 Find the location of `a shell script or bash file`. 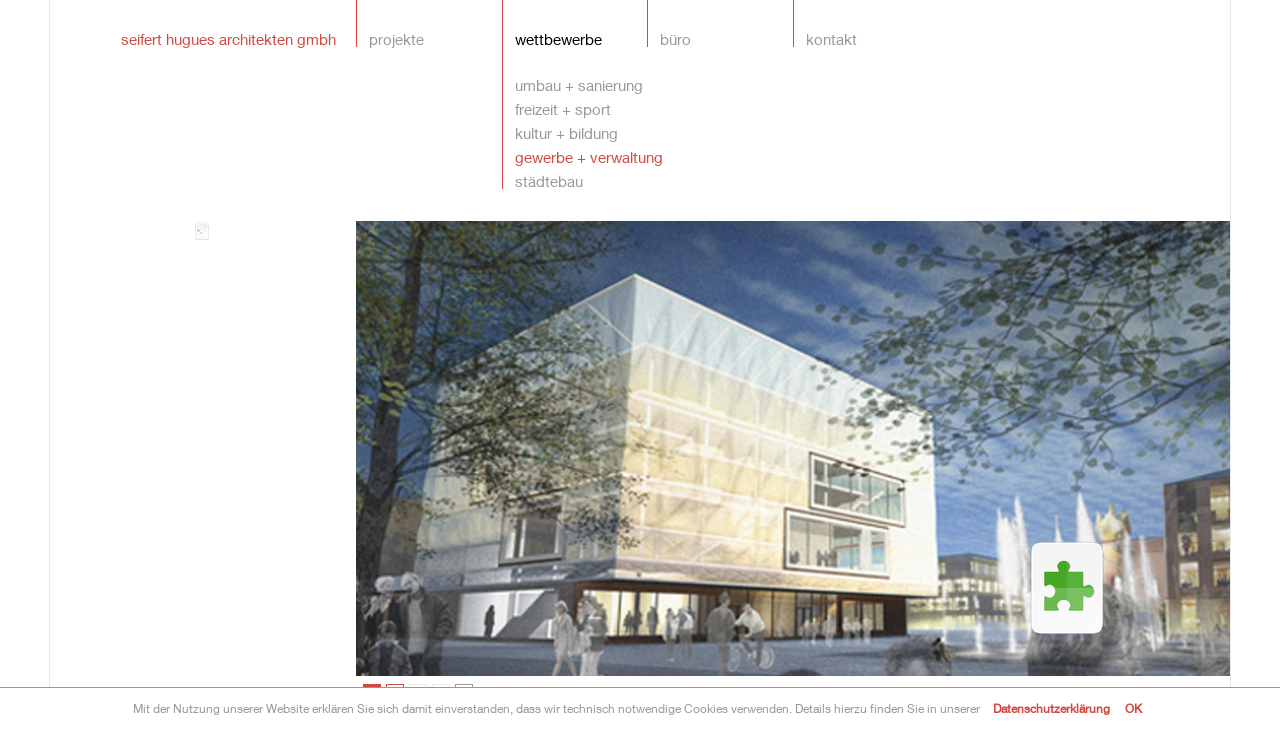

a shell script or bash file is located at coordinates (202, 231).